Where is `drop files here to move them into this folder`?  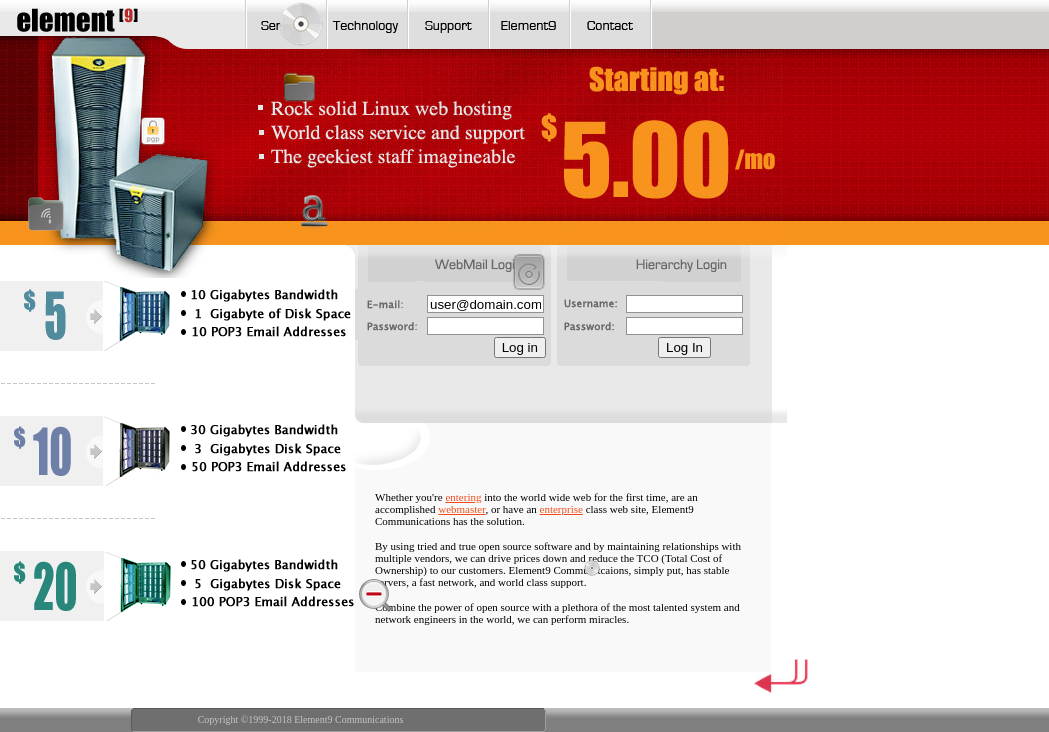
drop files here to move them into this folder is located at coordinates (299, 86).